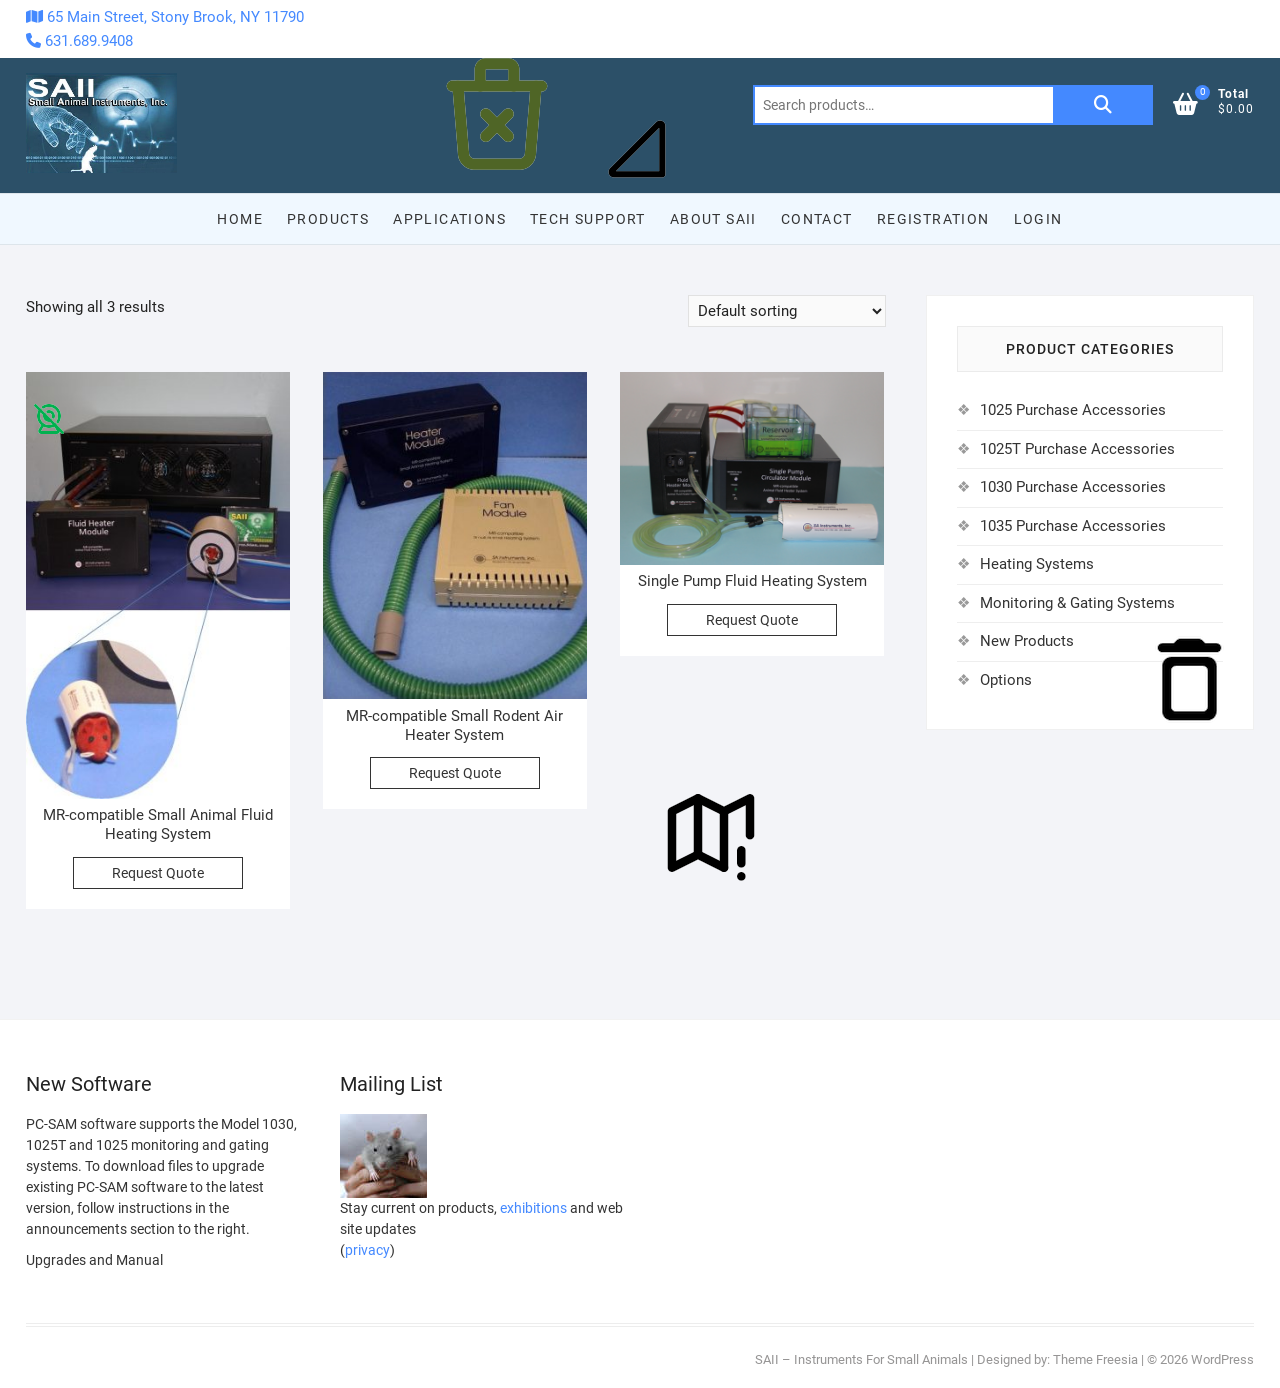 The height and width of the screenshot is (1388, 1280). What do you see at coordinates (1189, 679) in the screenshot?
I see `delete an item` at bounding box center [1189, 679].